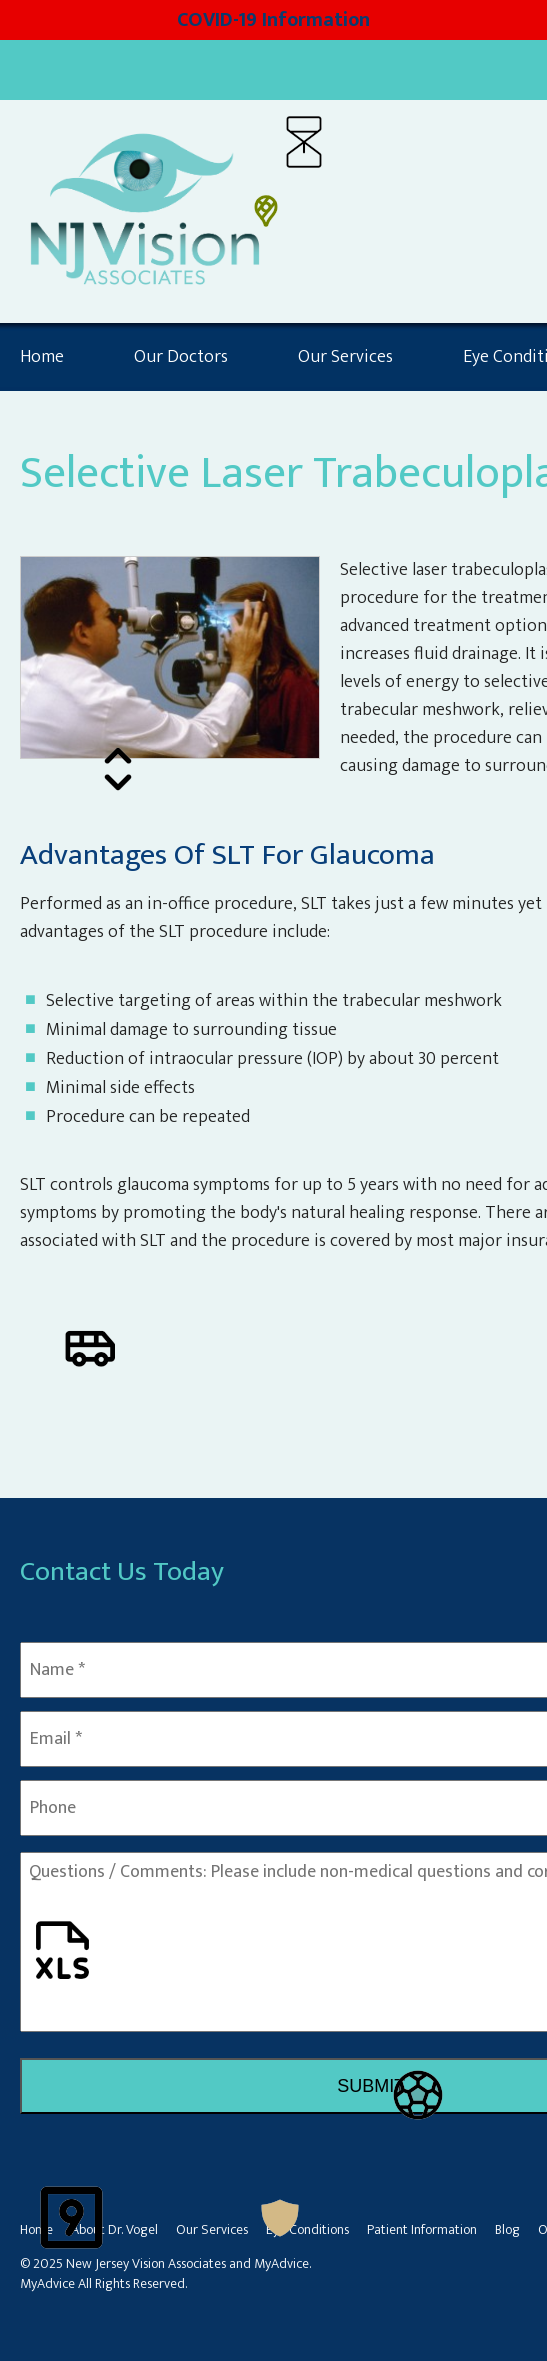 This screenshot has height=2361, width=547. Describe the element at coordinates (71, 2217) in the screenshot. I see `select the number nine` at that location.